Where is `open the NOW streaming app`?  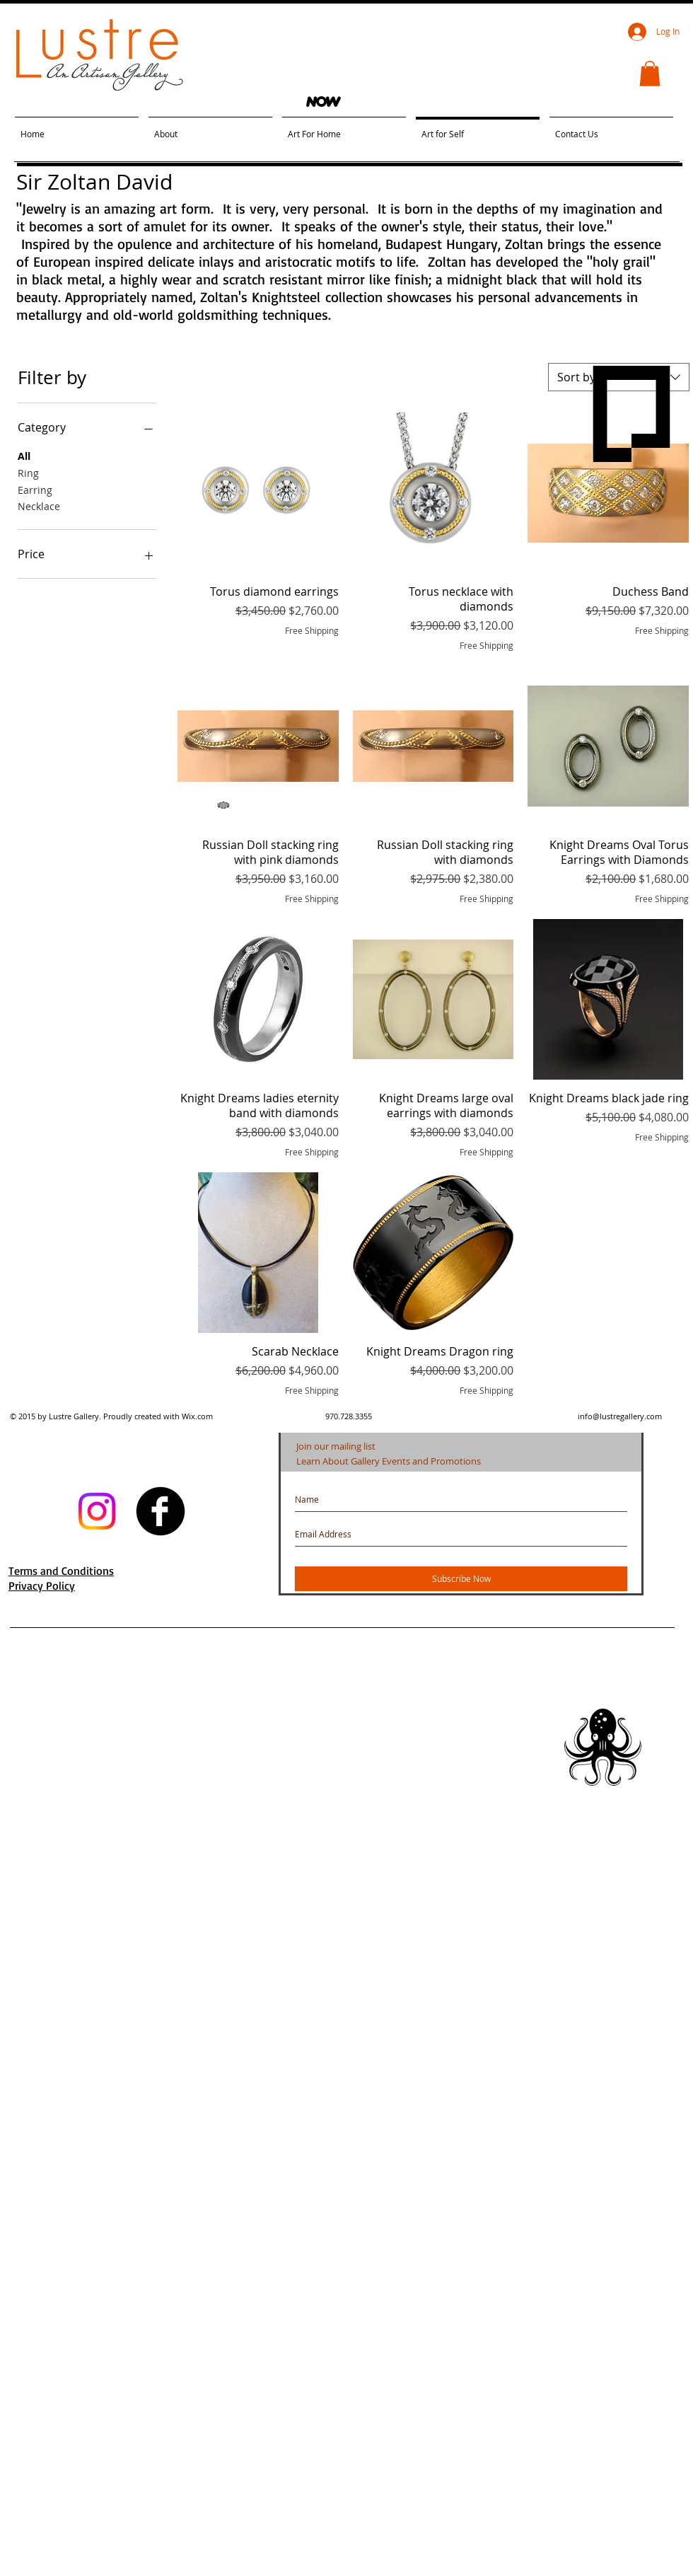
open the NOW streaming app is located at coordinates (323, 101).